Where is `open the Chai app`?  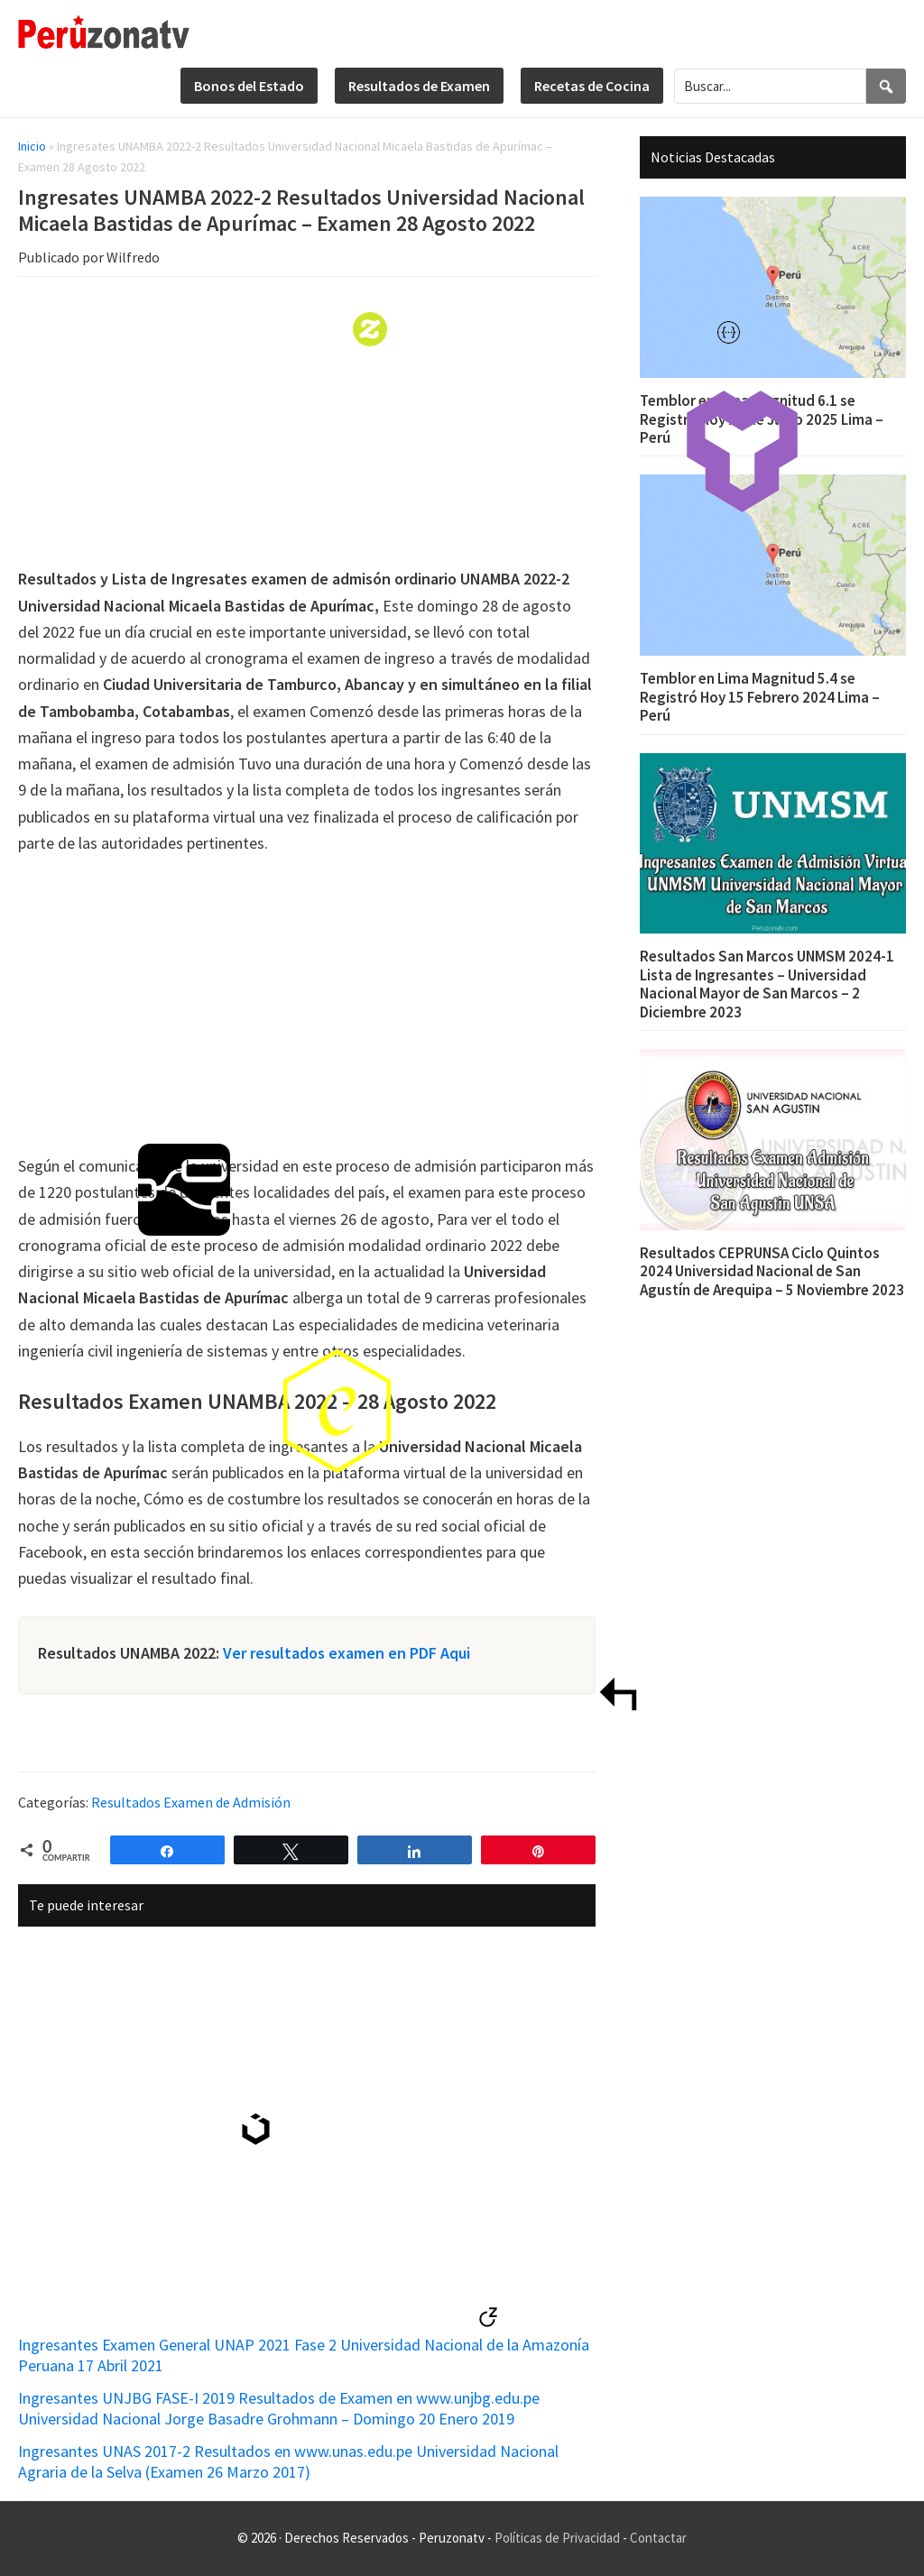
open the Chai app is located at coordinates (337, 1411).